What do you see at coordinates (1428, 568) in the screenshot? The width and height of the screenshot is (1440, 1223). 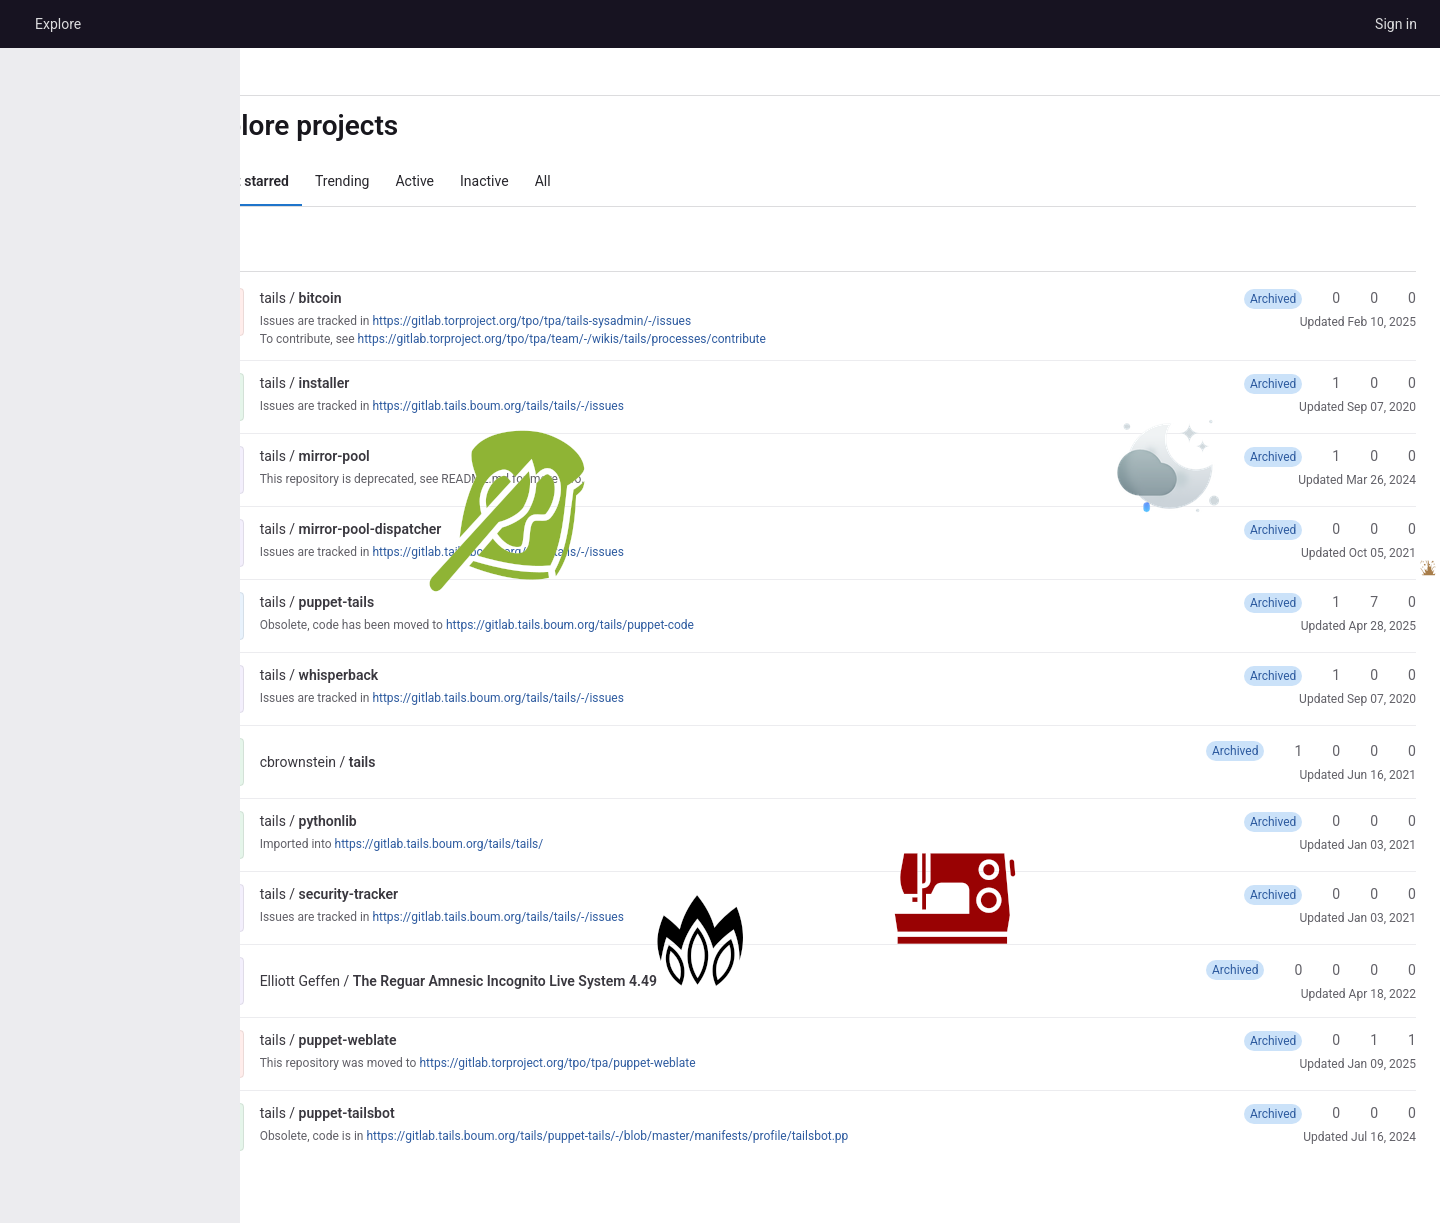 I see `indicates volcanic activity or eruption event` at bounding box center [1428, 568].